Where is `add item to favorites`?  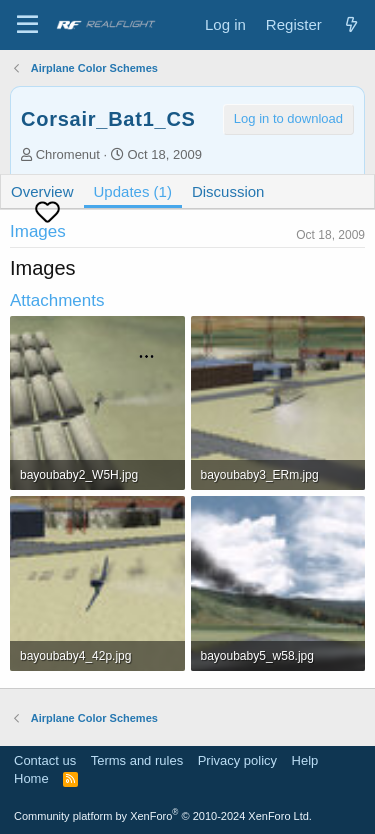
add item to favorites is located at coordinates (47, 211).